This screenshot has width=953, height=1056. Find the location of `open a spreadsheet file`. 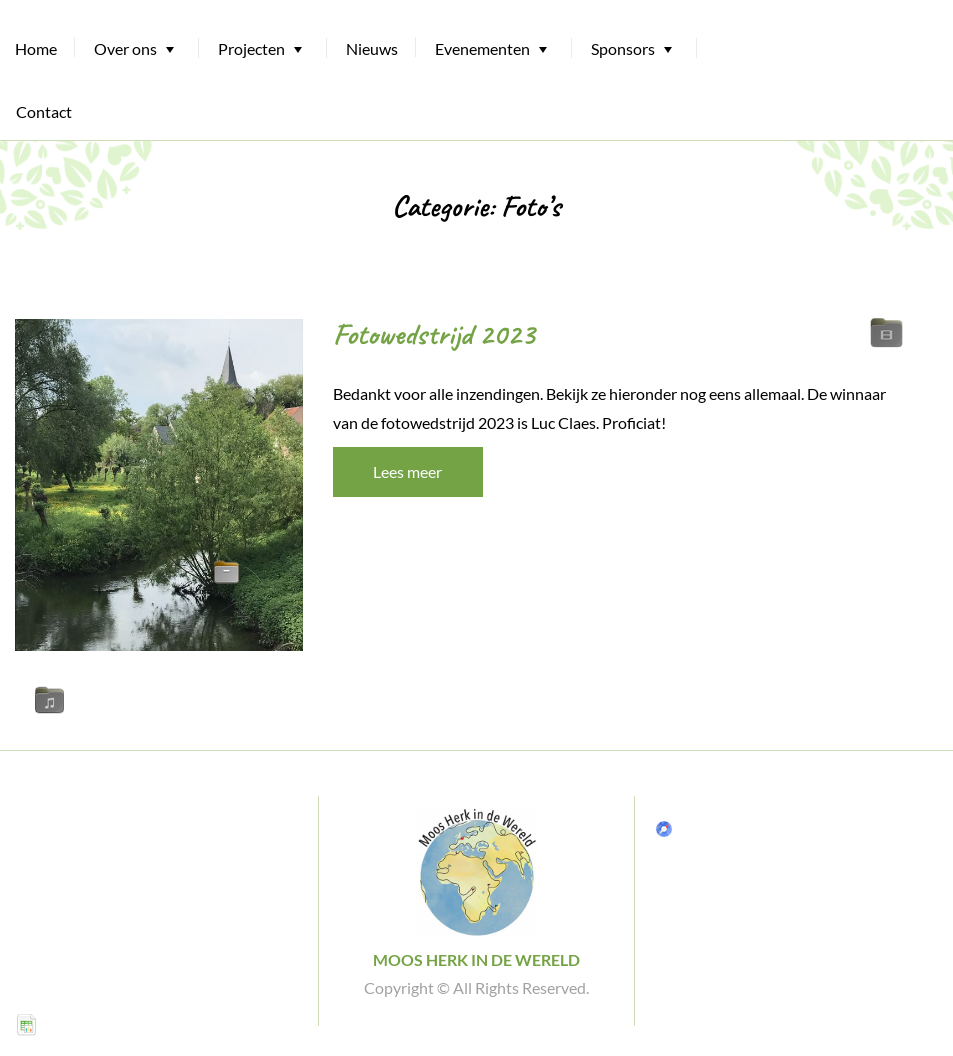

open a spreadsheet file is located at coordinates (26, 1024).